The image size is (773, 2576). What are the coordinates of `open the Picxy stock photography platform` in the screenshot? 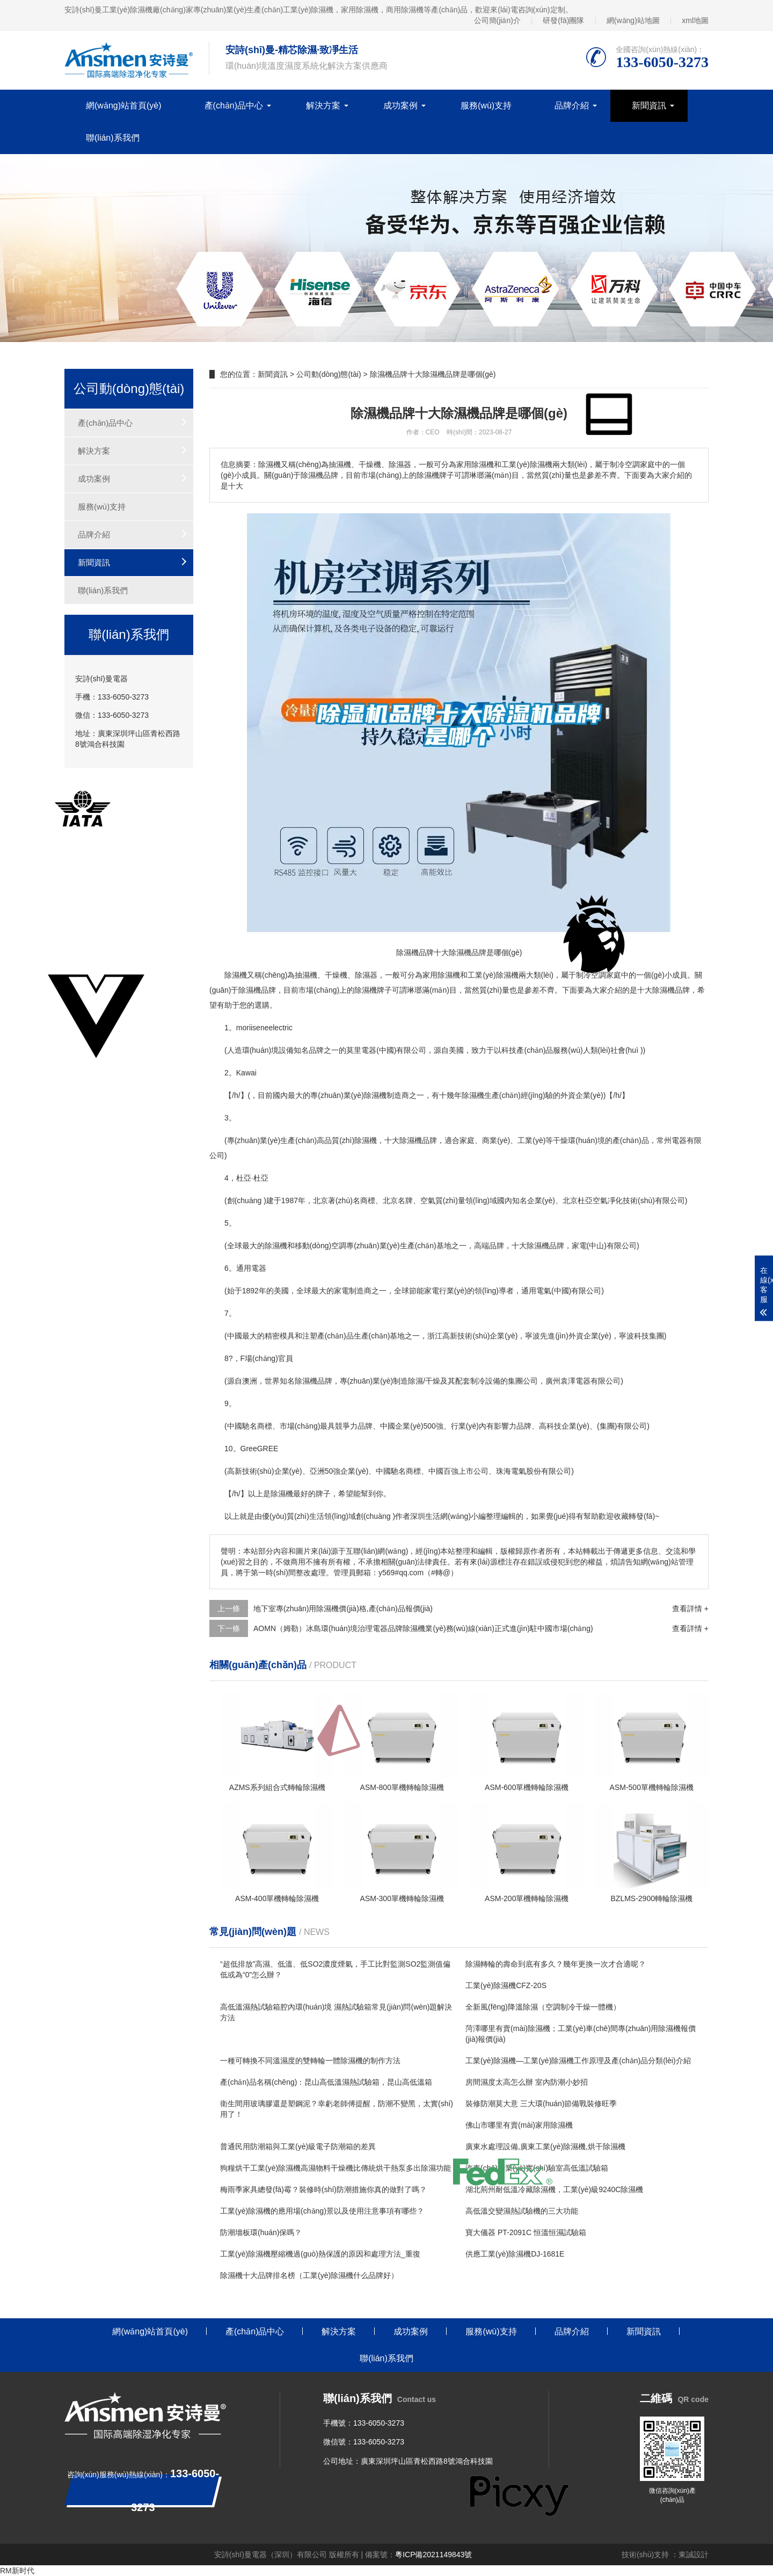 It's located at (519, 2496).